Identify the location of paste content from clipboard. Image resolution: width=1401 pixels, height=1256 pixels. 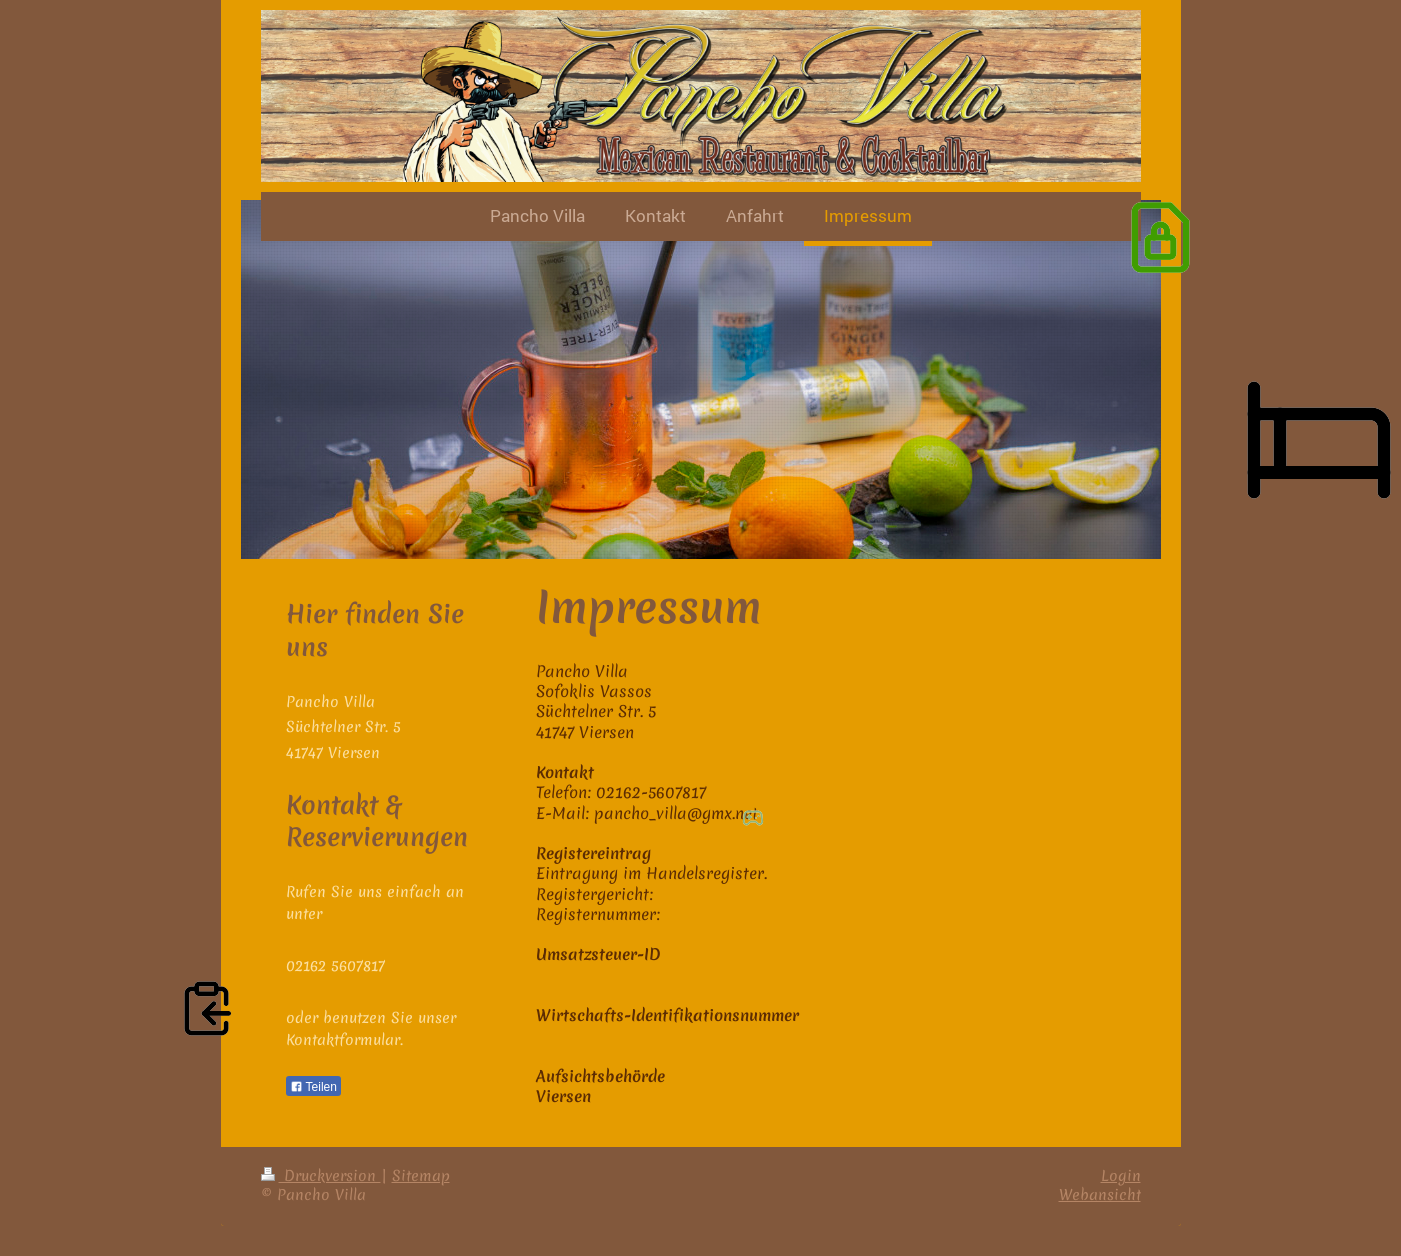
(206, 1008).